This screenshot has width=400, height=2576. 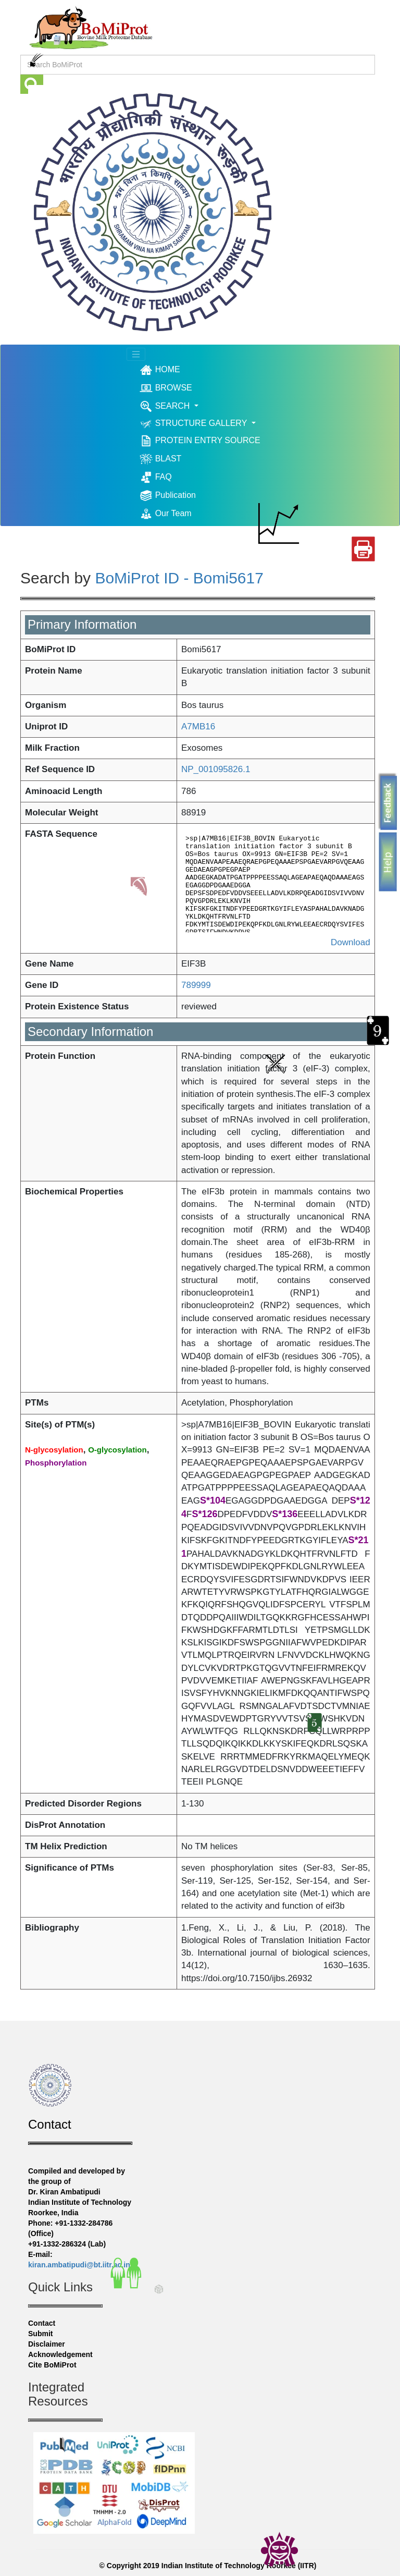 What do you see at coordinates (279, 2549) in the screenshot?
I see `view aztec or mesoamerican themed content` at bounding box center [279, 2549].